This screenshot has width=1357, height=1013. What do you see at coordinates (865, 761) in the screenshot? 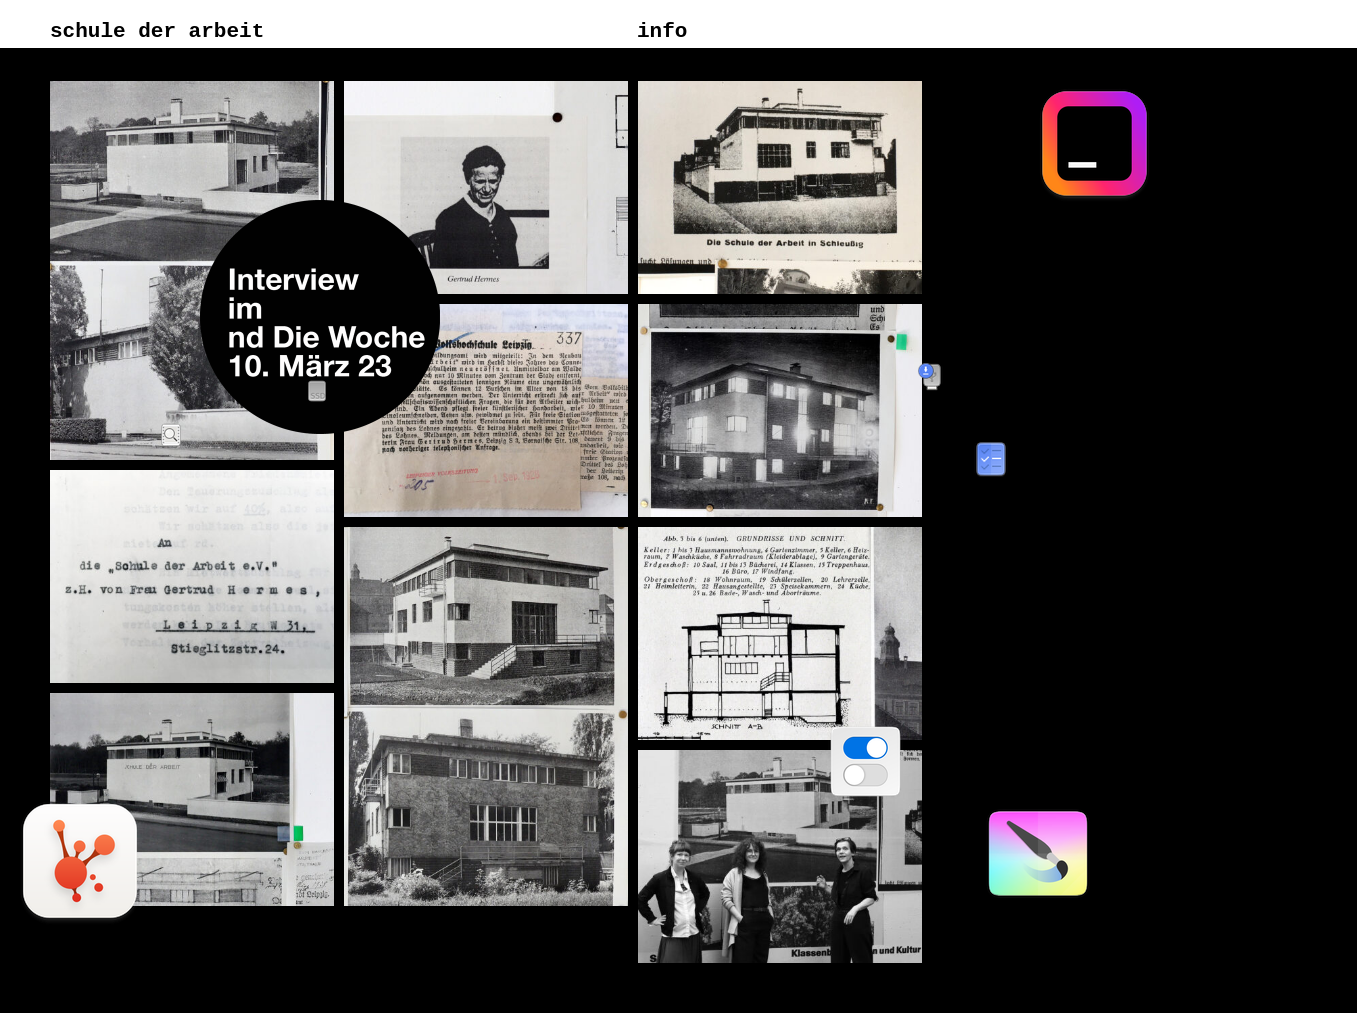
I see `open gnome tweaks application` at bounding box center [865, 761].